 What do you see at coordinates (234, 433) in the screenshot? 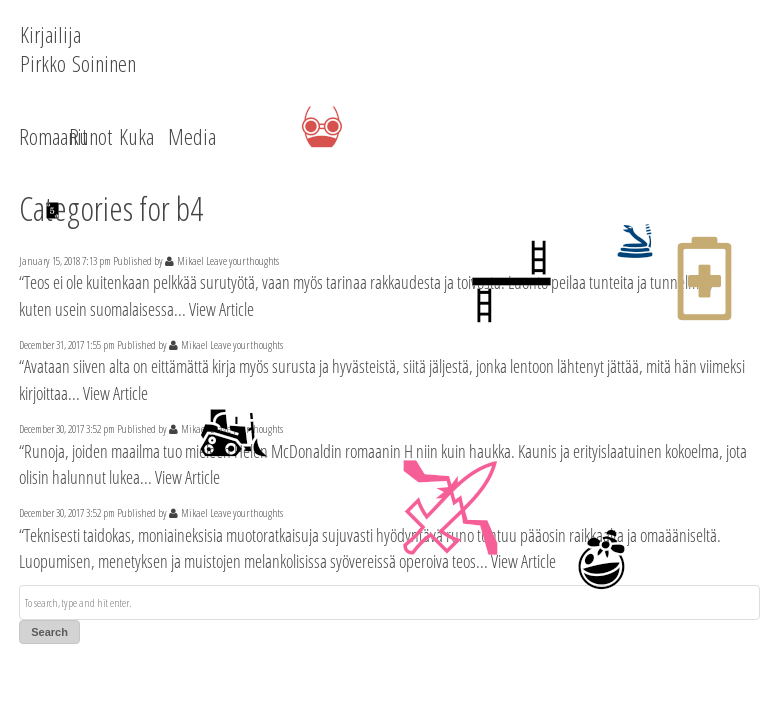
I see `construction or demolition in progress` at bounding box center [234, 433].